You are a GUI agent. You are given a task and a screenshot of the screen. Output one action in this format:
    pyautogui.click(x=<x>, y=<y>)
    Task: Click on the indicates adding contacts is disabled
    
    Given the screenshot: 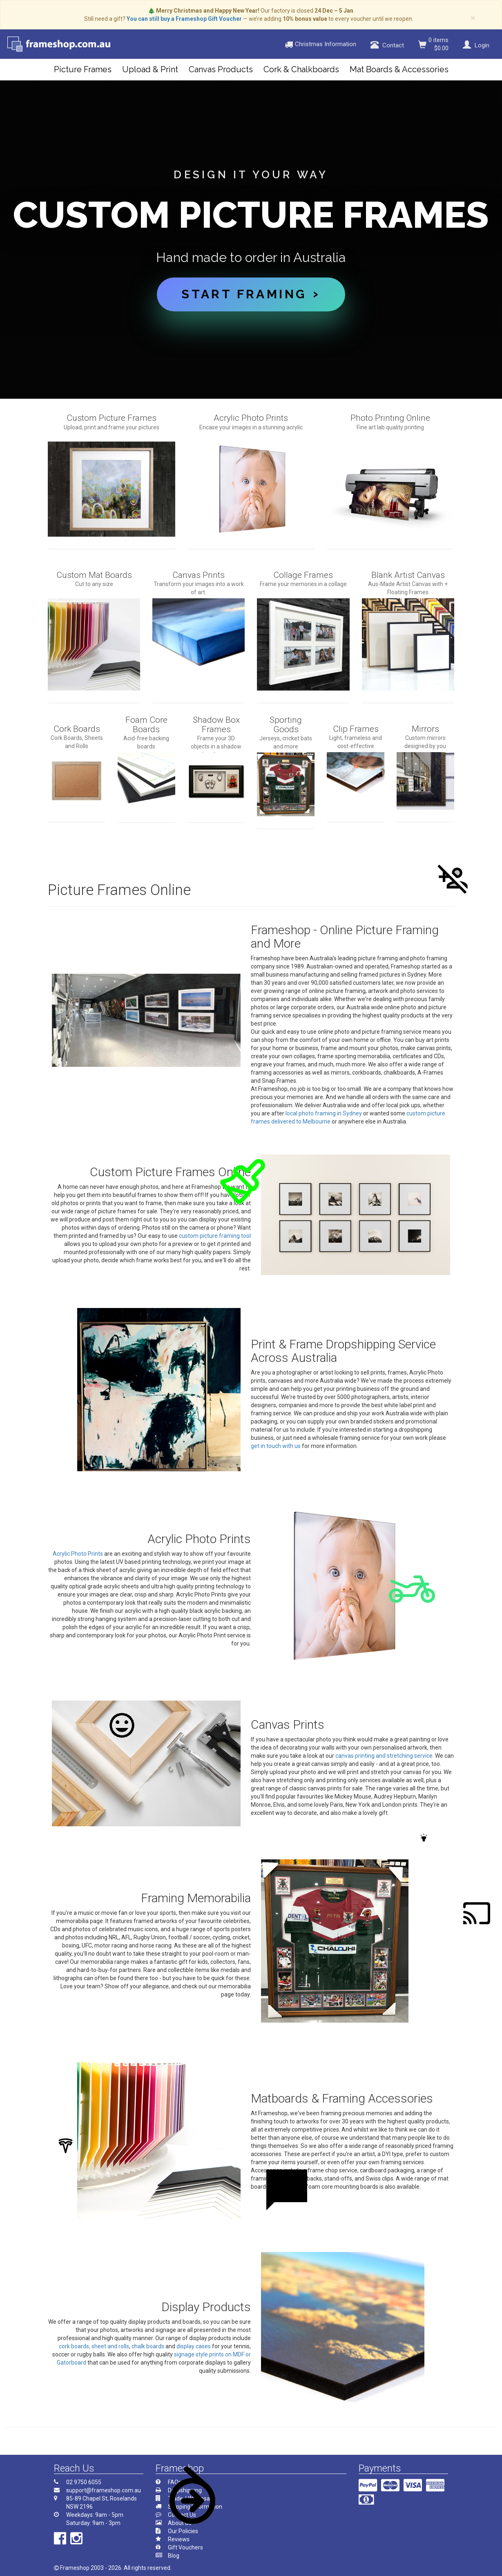 What is the action you would take?
    pyautogui.click(x=453, y=878)
    